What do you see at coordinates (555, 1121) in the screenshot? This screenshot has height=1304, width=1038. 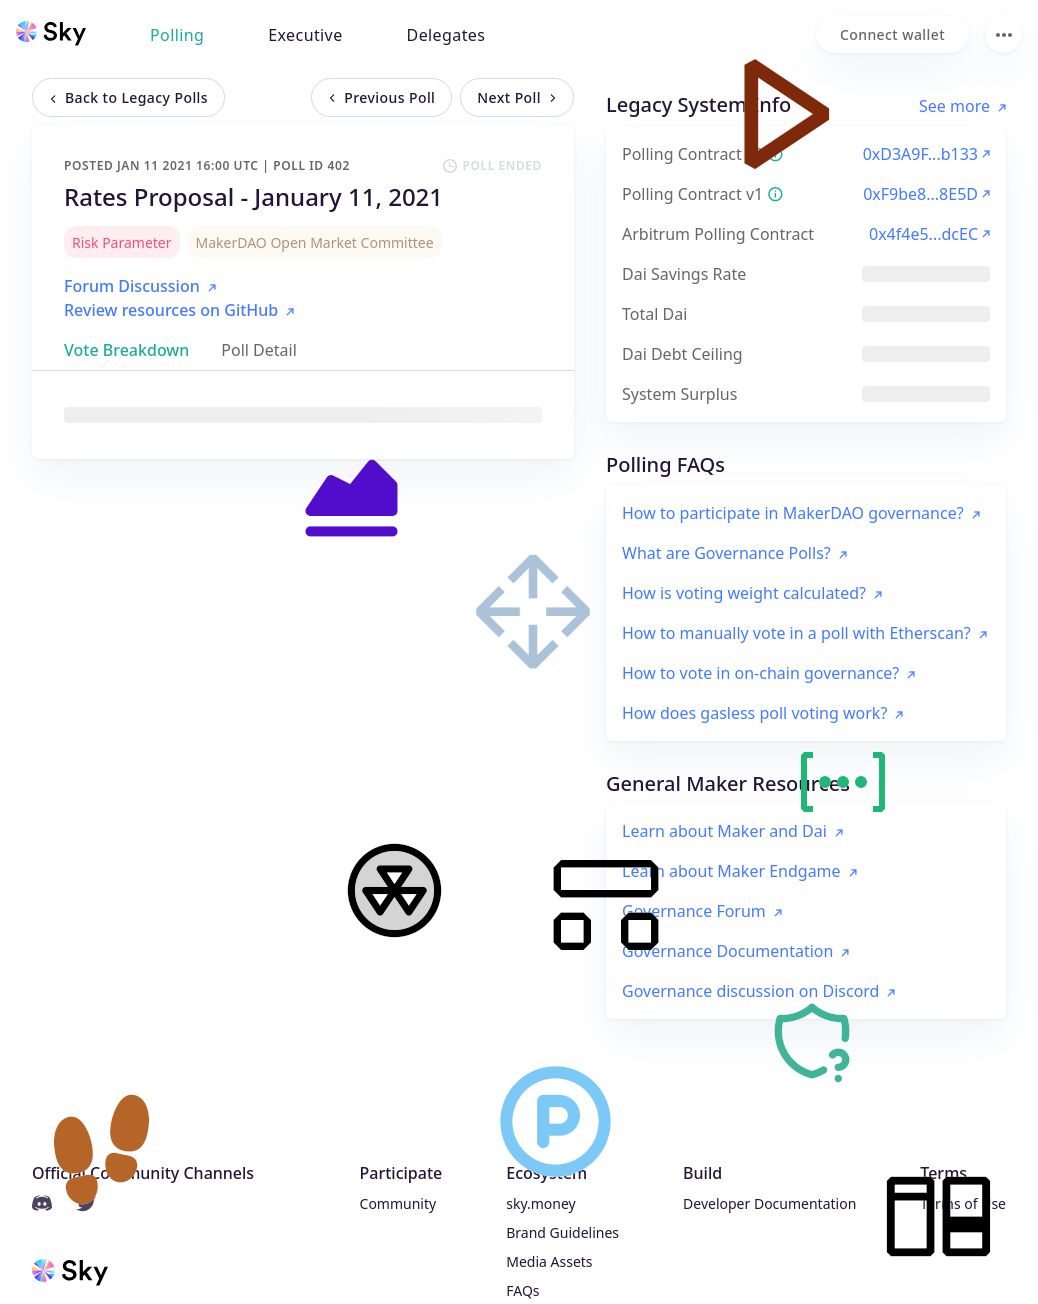 I see `indicates parking availability or location` at bounding box center [555, 1121].